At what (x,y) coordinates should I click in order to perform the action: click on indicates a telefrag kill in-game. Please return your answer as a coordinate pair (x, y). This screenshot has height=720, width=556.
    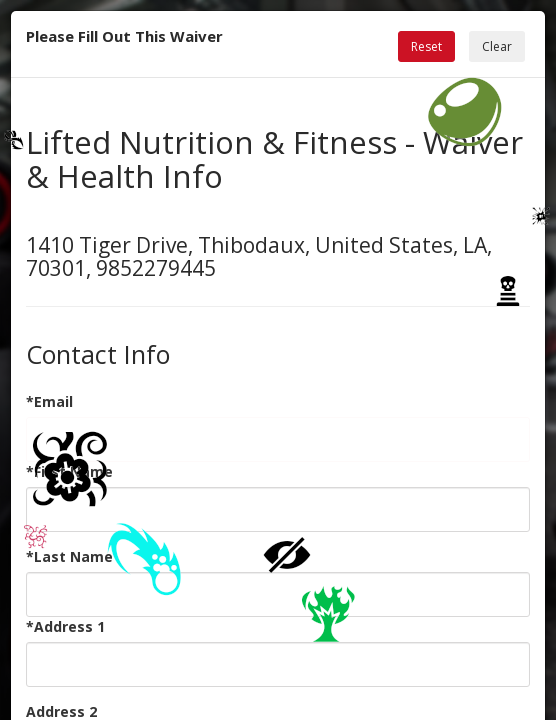
    Looking at the image, I should click on (508, 291).